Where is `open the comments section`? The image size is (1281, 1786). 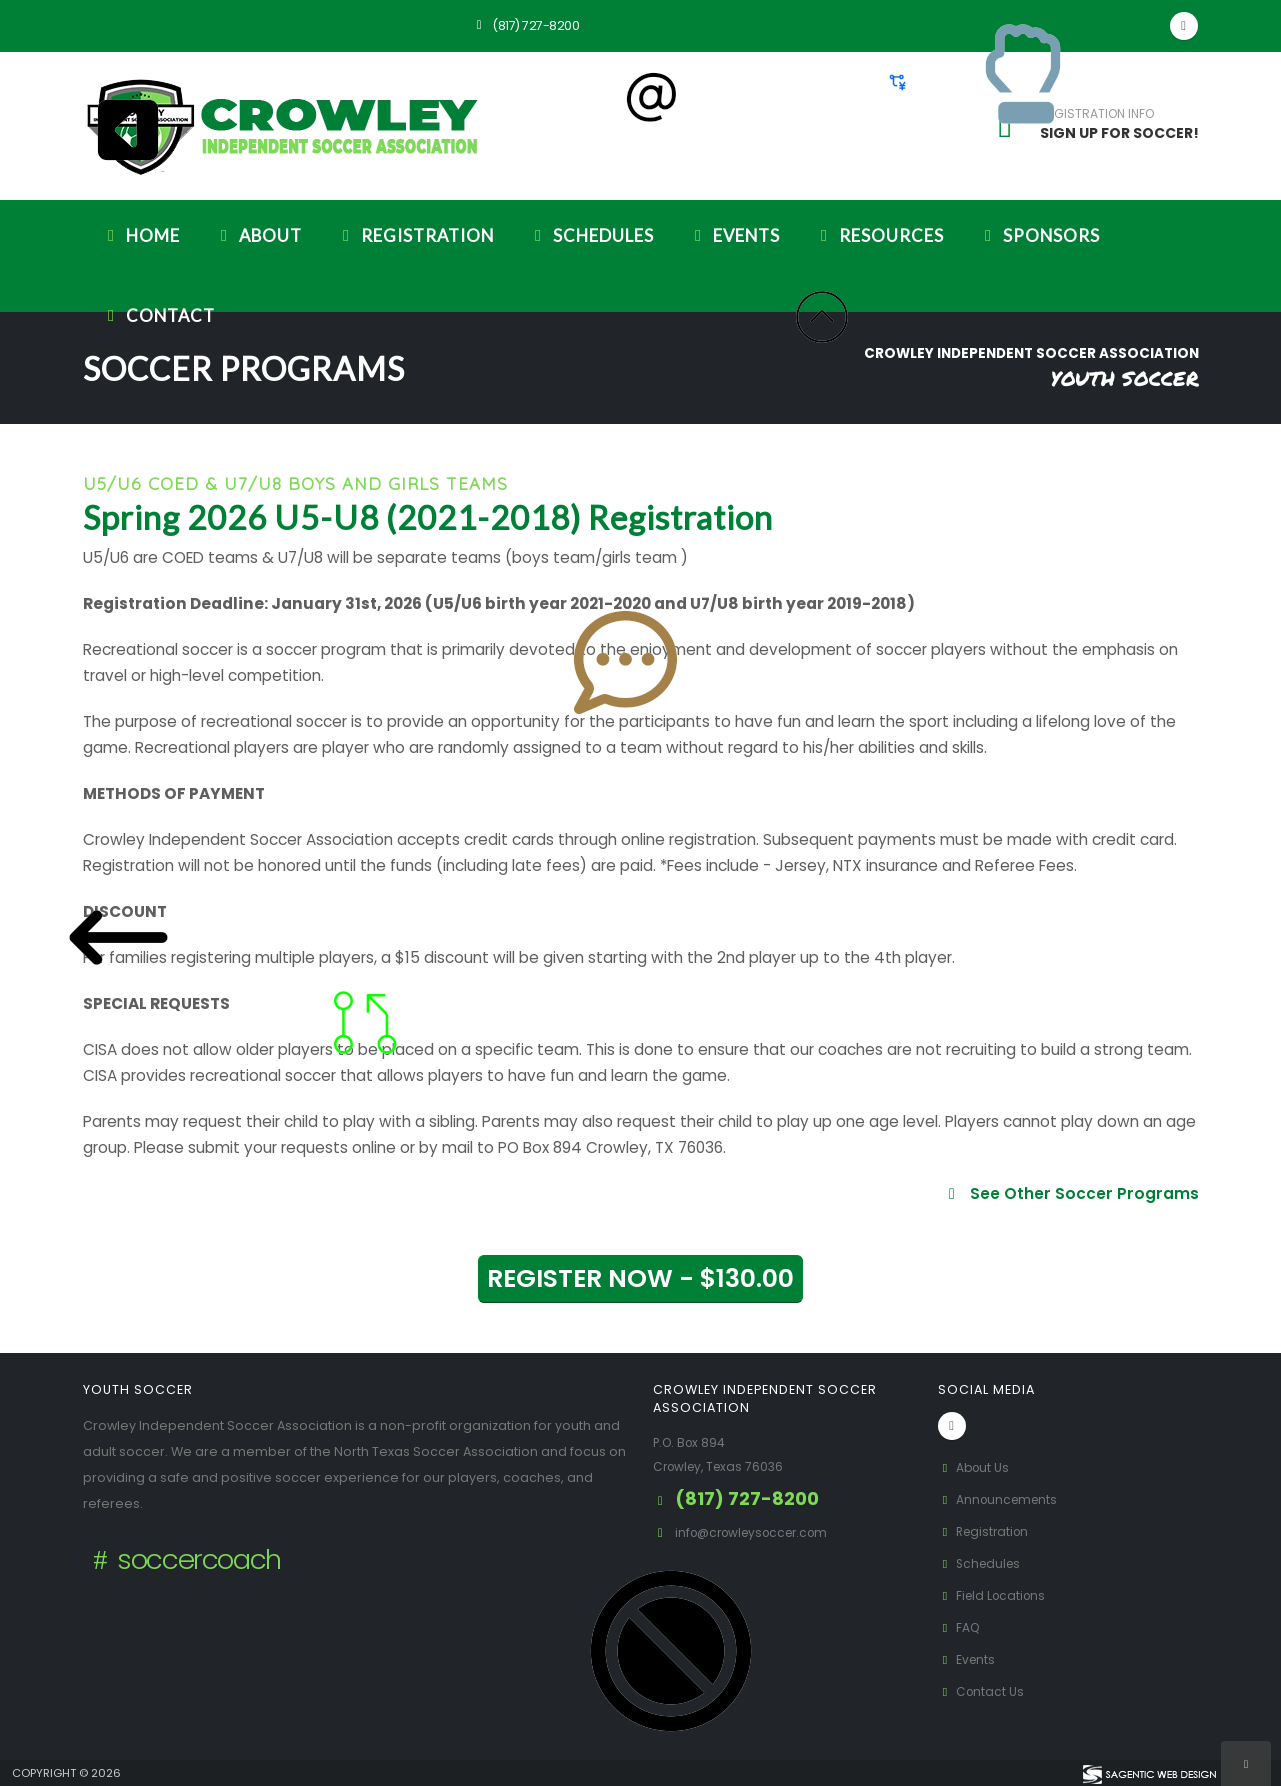 open the comments section is located at coordinates (625, 662).